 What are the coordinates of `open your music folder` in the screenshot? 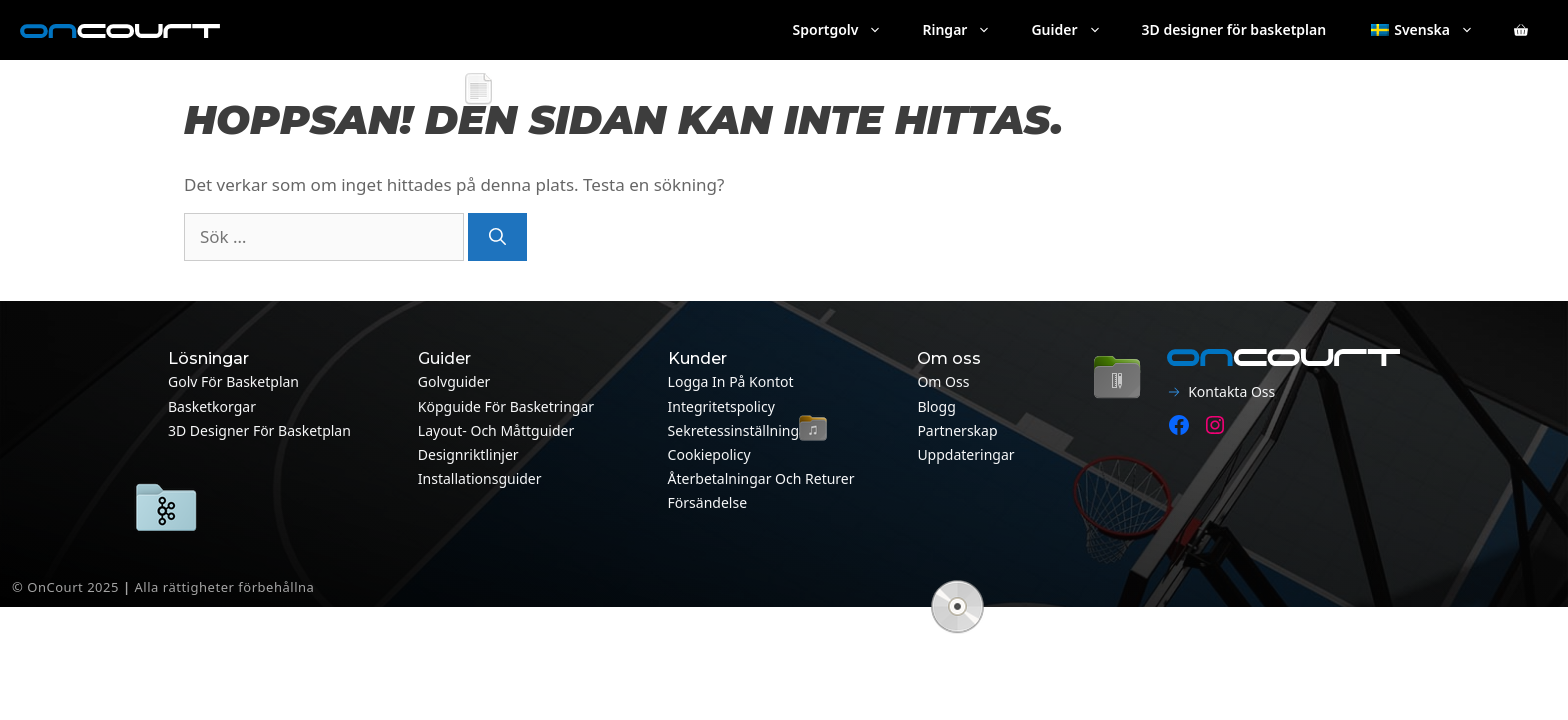 It's located at (813, 428).